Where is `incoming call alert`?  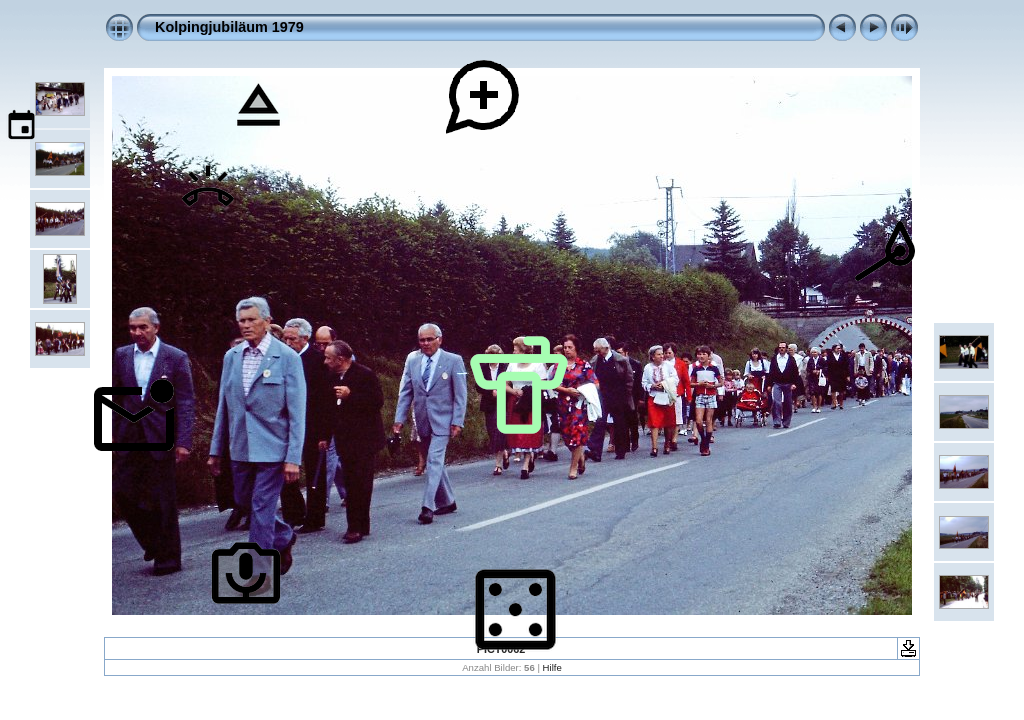 incoming call alert is located at coordinates (208, 187).